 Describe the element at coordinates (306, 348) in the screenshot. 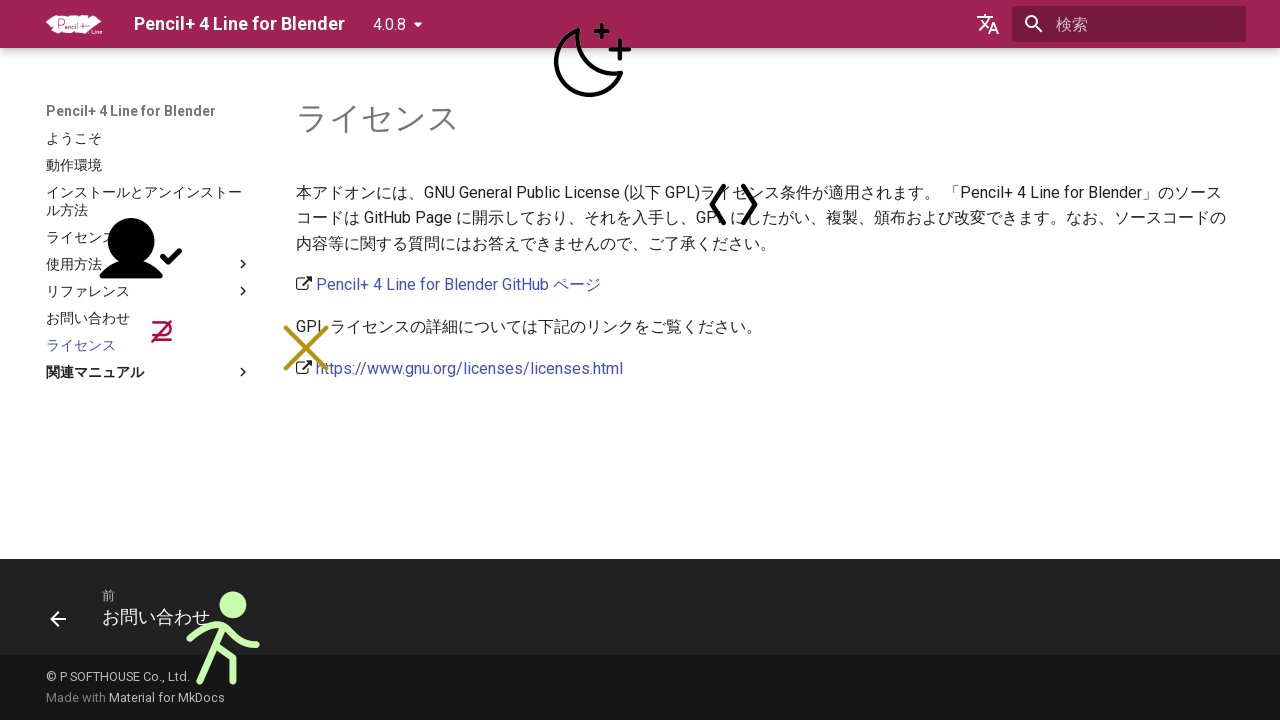

I see `close a window or dialog` at that location.